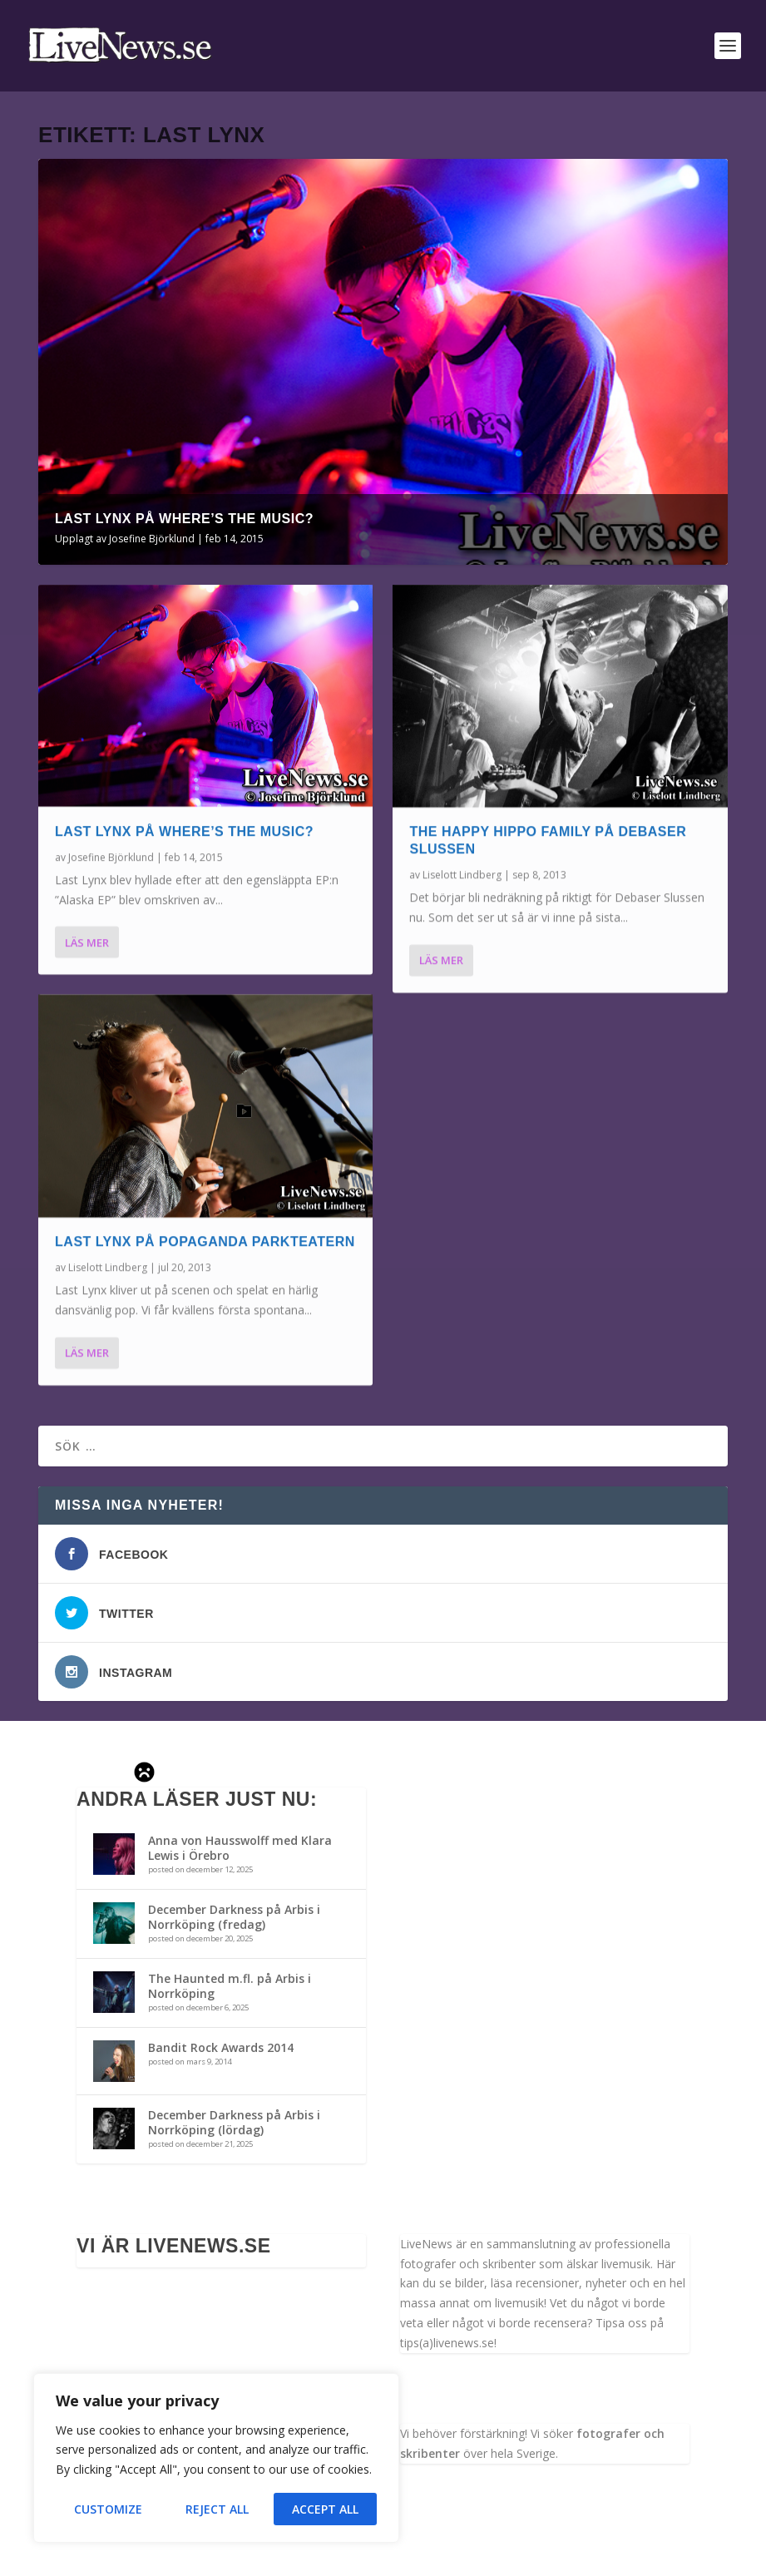 Image resolution: width=766 pixels, height=2576 pixels. Describe the element at coordinates (144, 1772) in the screenshot. I see `rate experience as negative or unsatisfied` at that location.